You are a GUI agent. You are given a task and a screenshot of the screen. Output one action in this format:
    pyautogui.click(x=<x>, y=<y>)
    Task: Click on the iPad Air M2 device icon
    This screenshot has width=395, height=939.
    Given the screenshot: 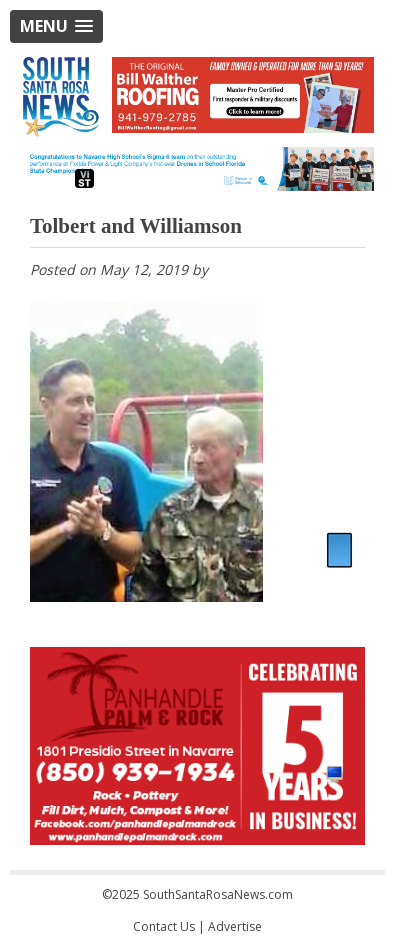 What is the action you would take?
    pyautogui.click(x=339, y=550)
    